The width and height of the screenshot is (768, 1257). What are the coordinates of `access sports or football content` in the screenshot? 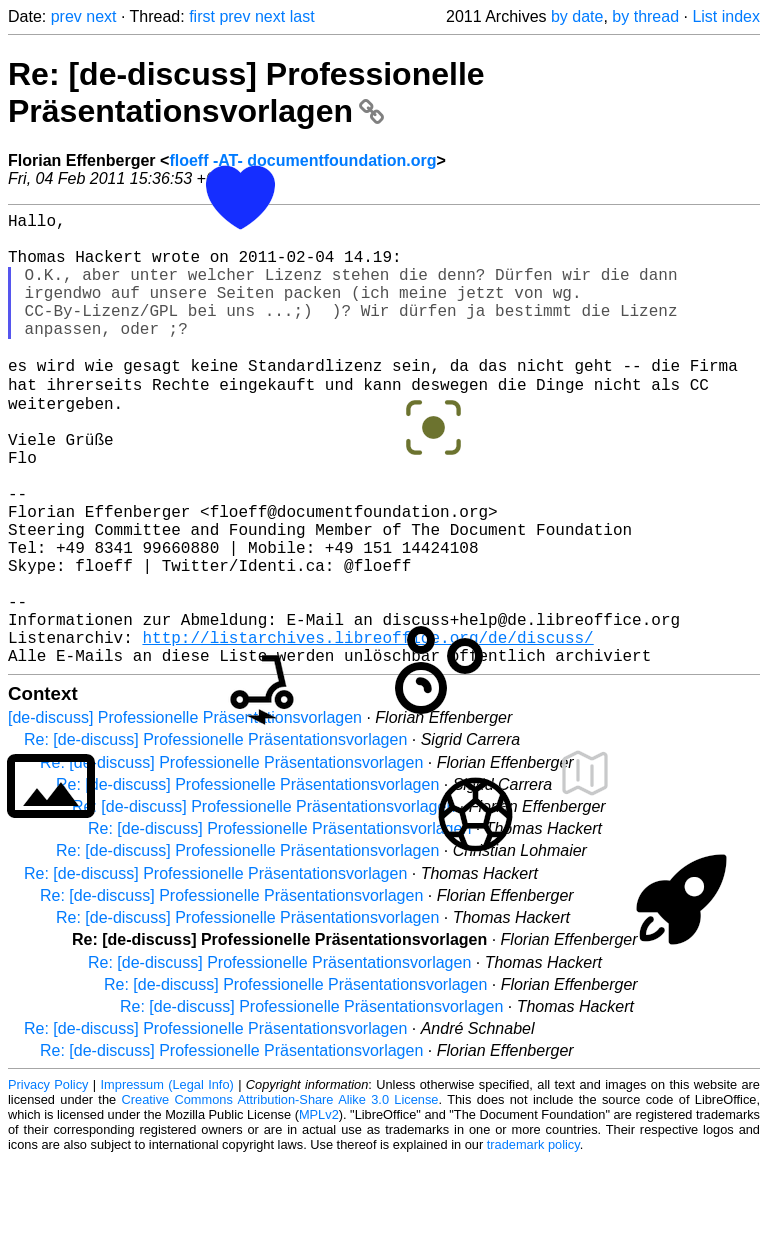 It's located at (475, 814).